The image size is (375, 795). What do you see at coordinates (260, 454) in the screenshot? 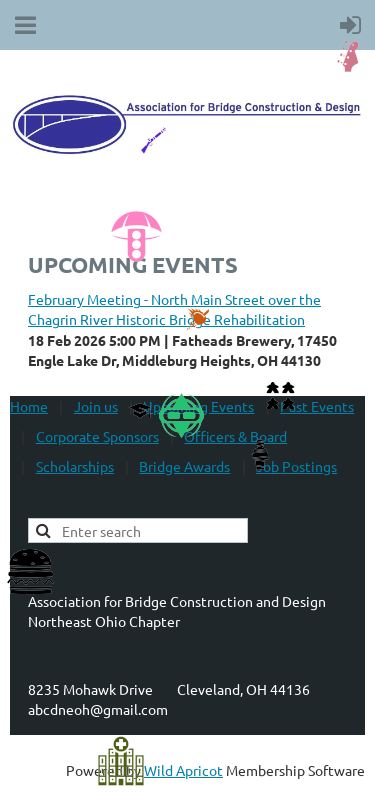
I see `indicates injured or wounded status` at bounding box center [260, 454].